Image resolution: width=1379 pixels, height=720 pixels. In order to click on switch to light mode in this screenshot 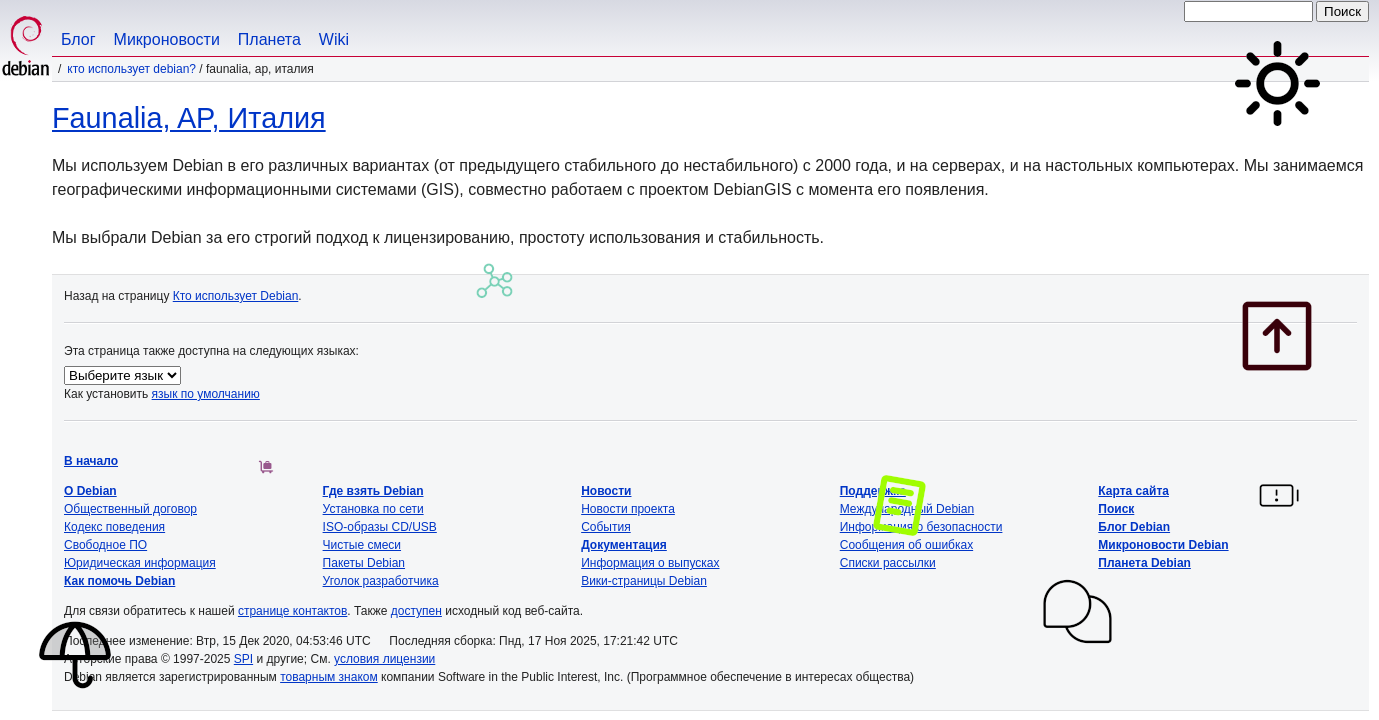, I will do `click(1277, 83)`.